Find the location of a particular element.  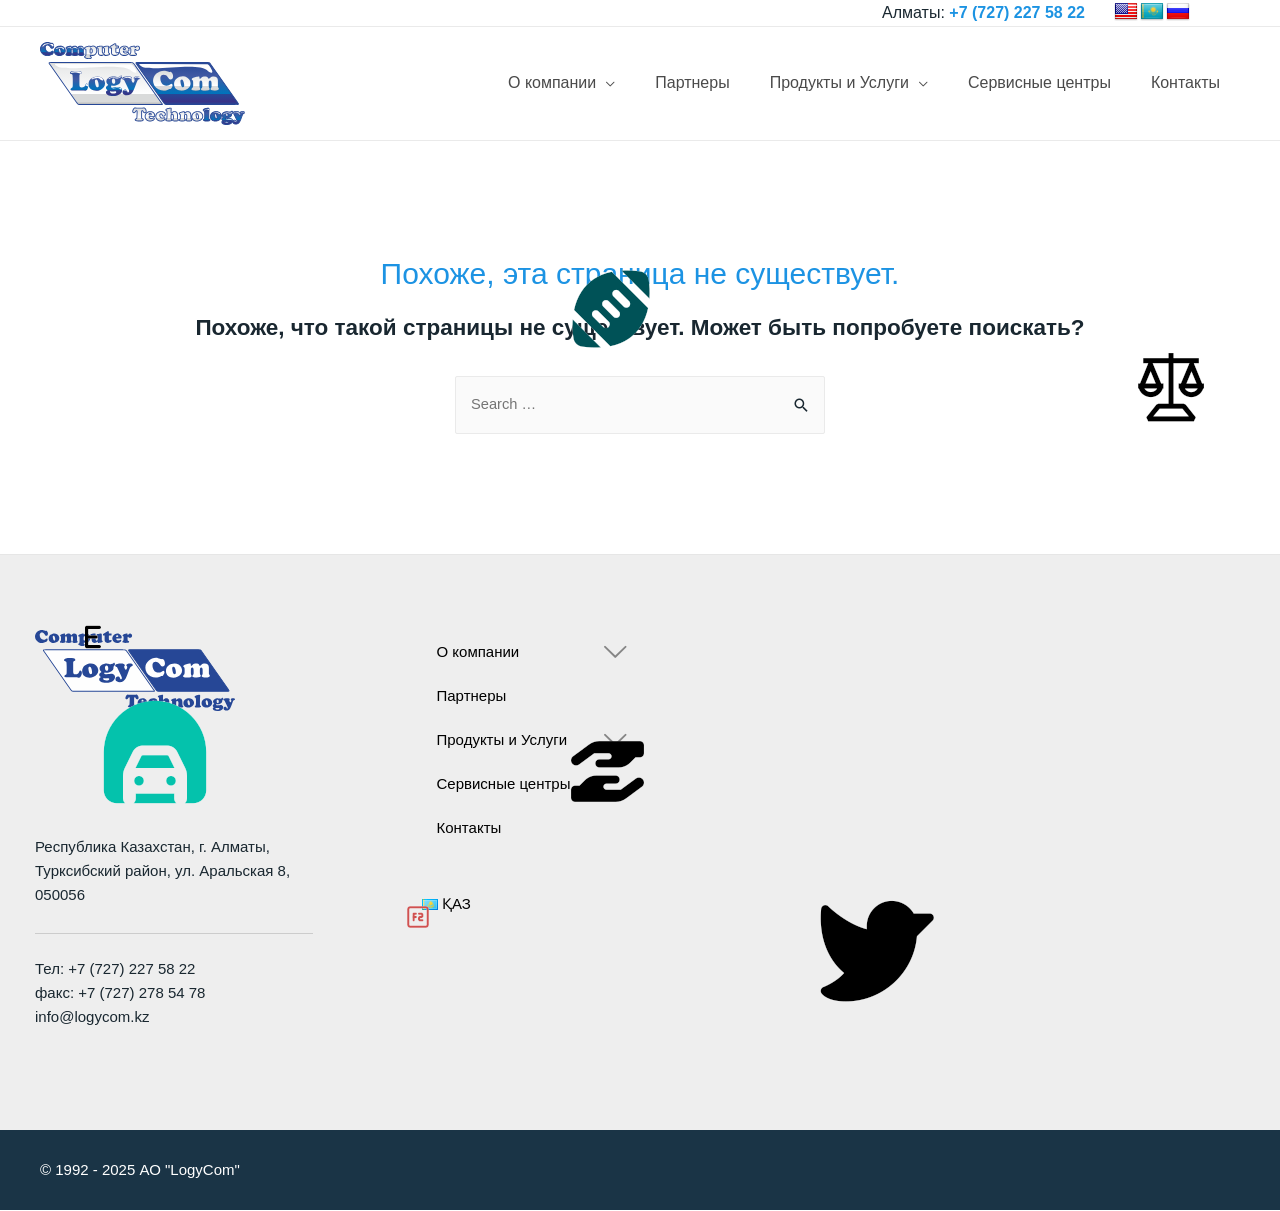

indicates partnership or collaboration features is located at coordinates (607, 771).